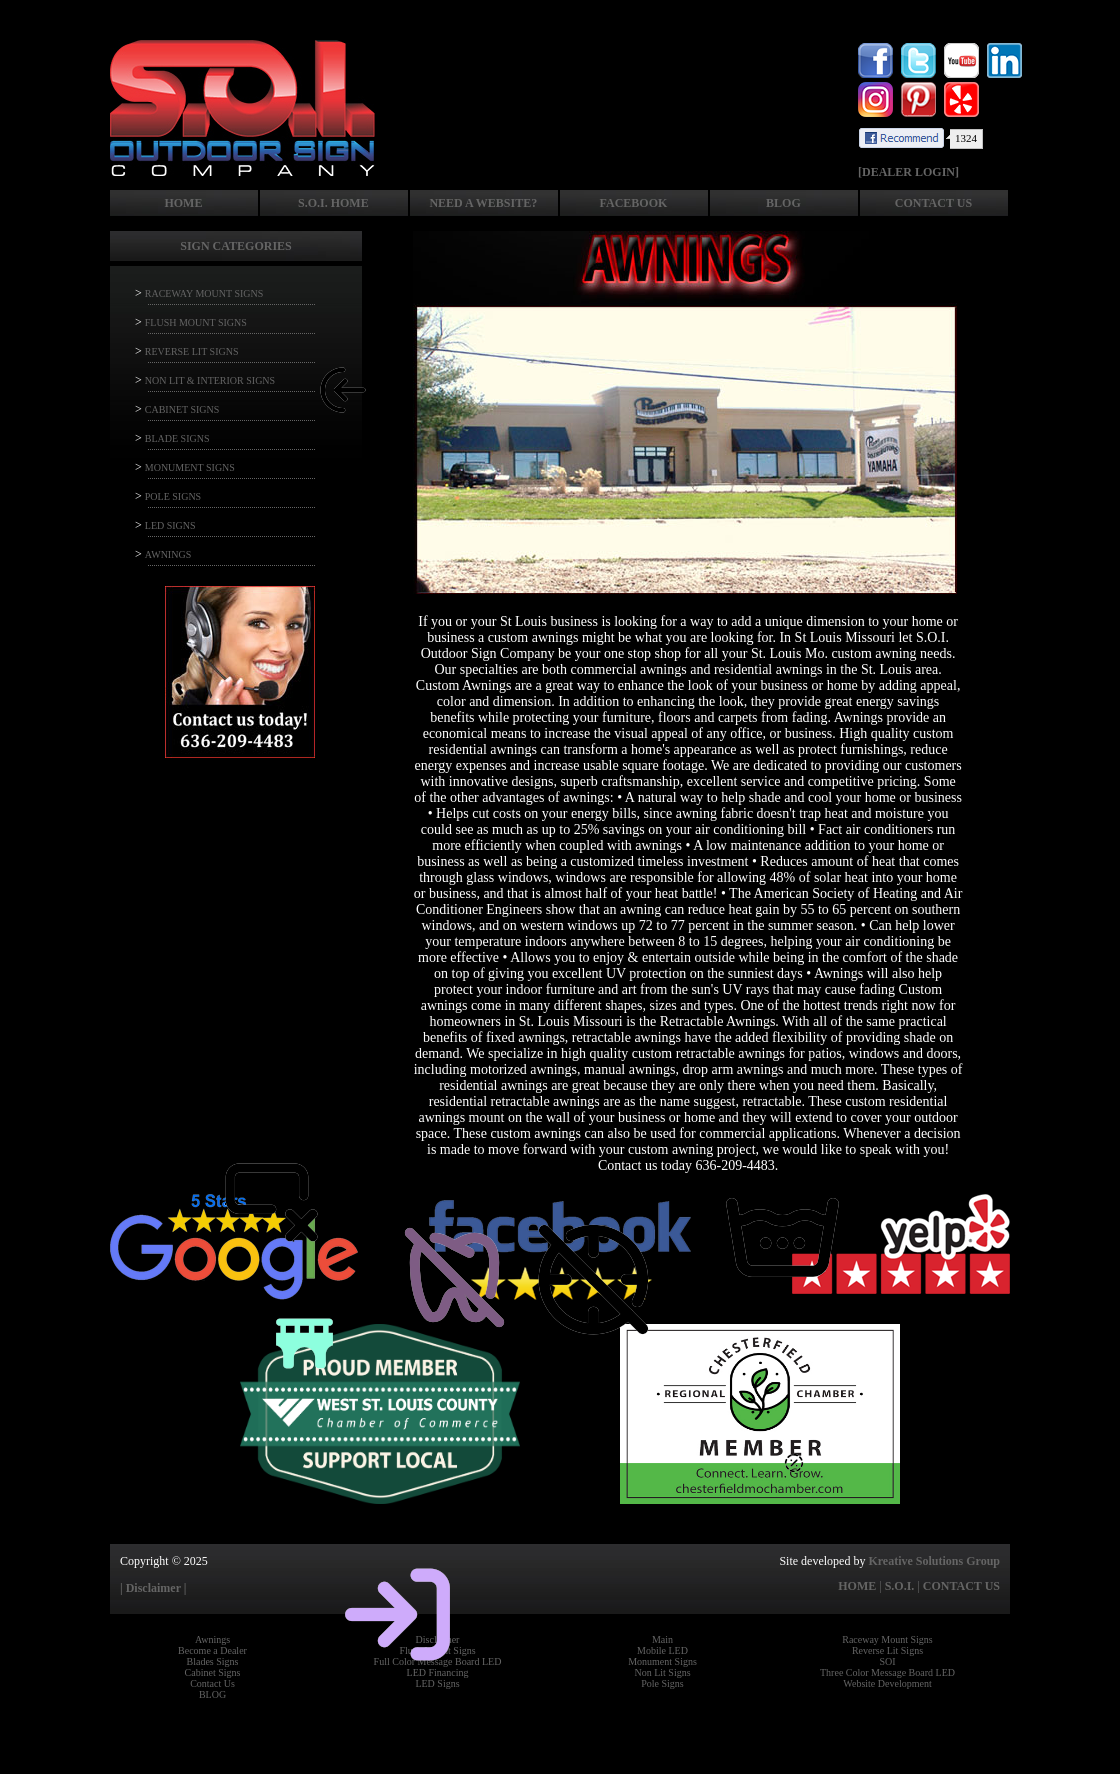  I want to click on return to previous screen, so click(343, 390).